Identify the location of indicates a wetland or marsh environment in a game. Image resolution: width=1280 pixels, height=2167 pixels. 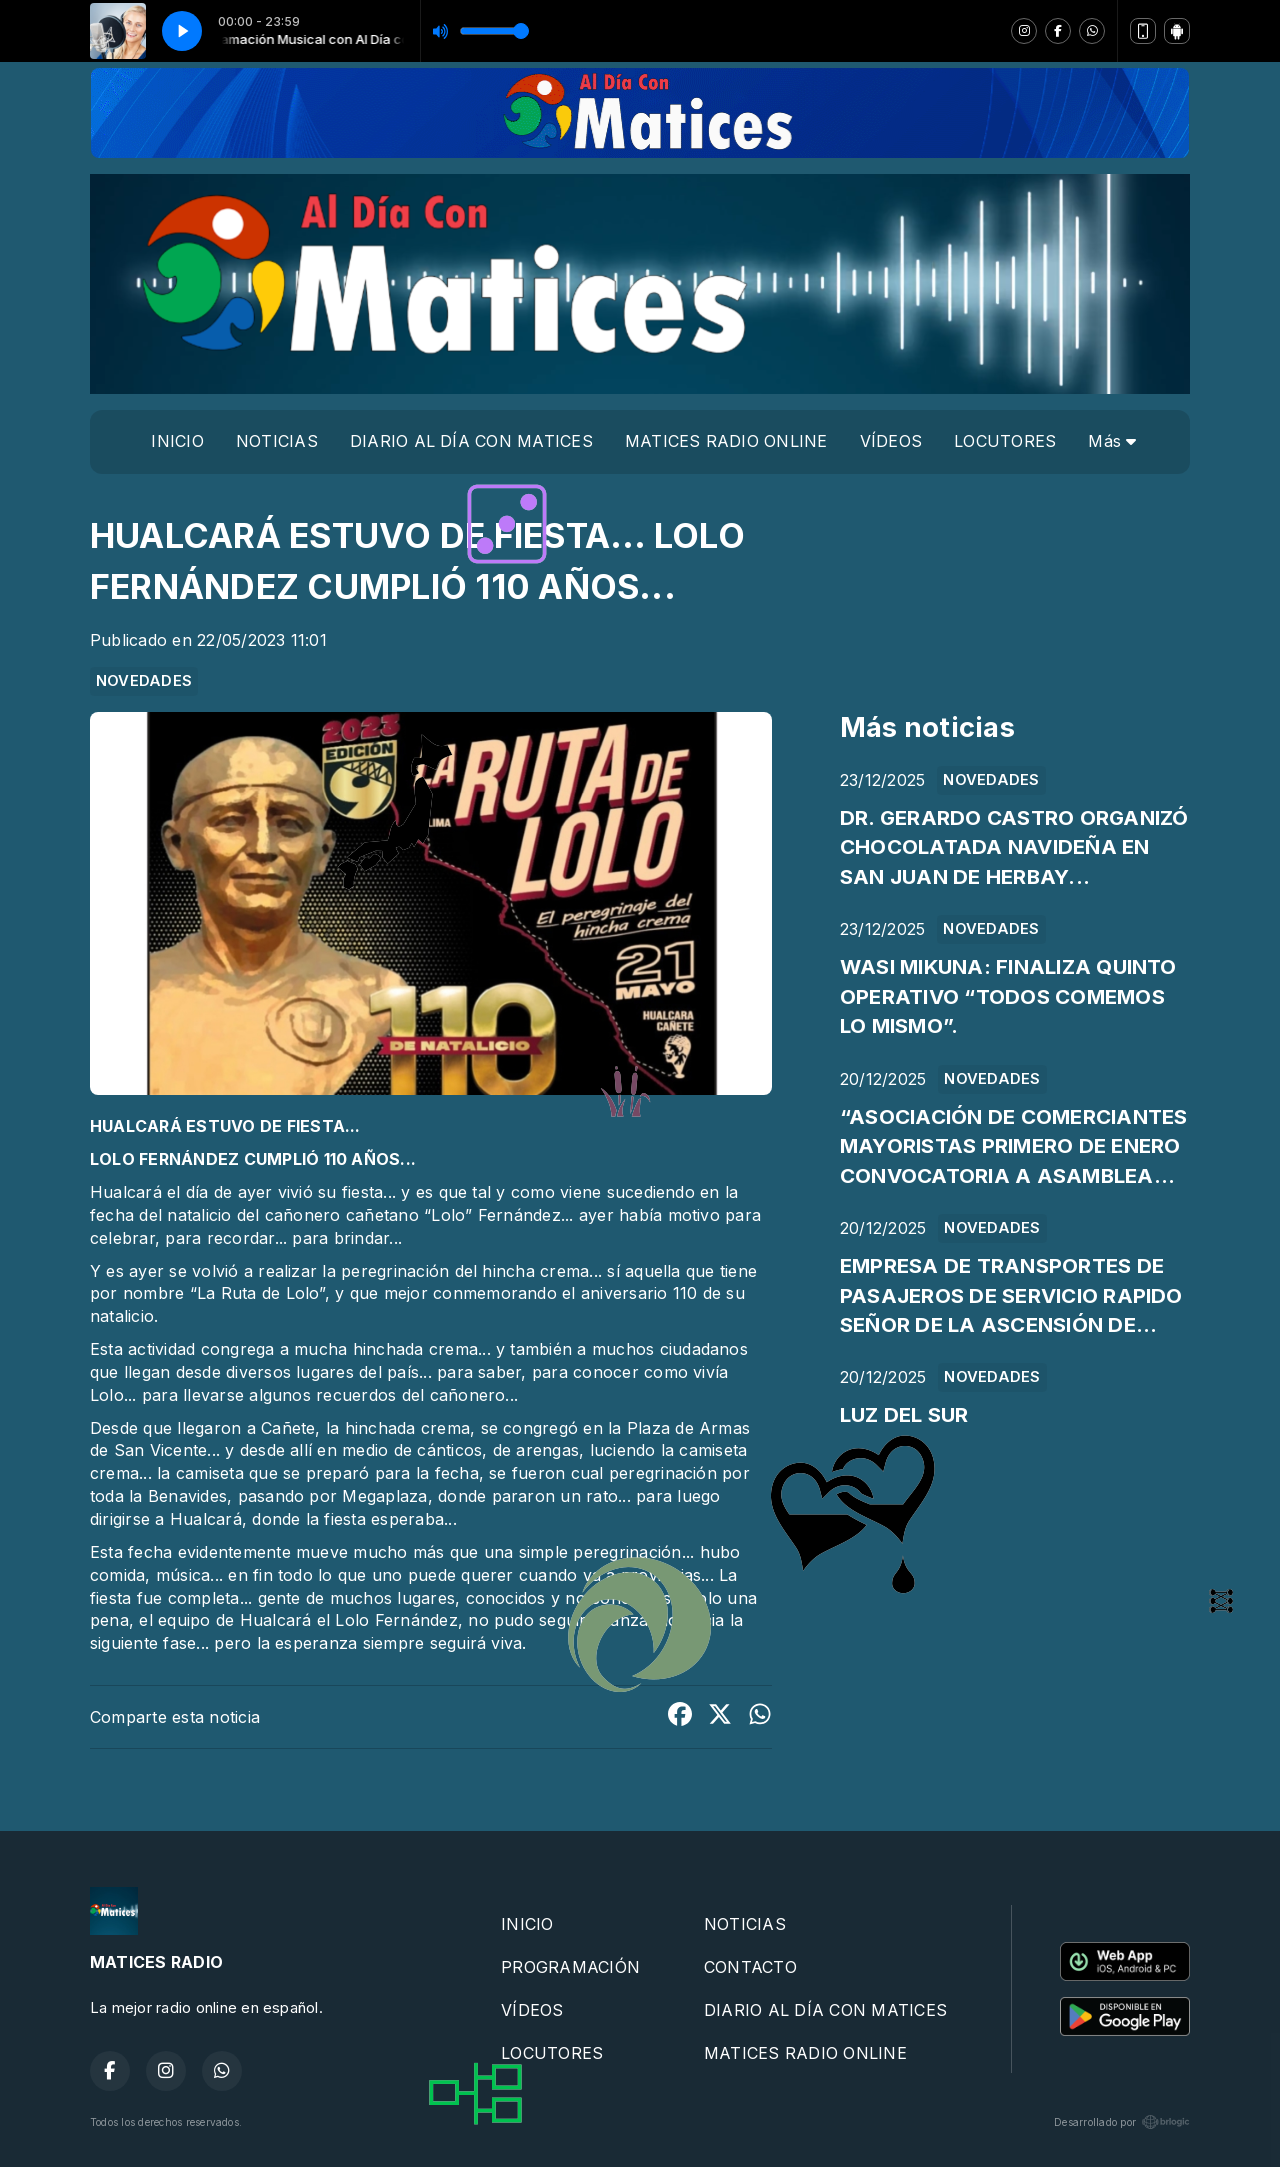
(625, 1091).